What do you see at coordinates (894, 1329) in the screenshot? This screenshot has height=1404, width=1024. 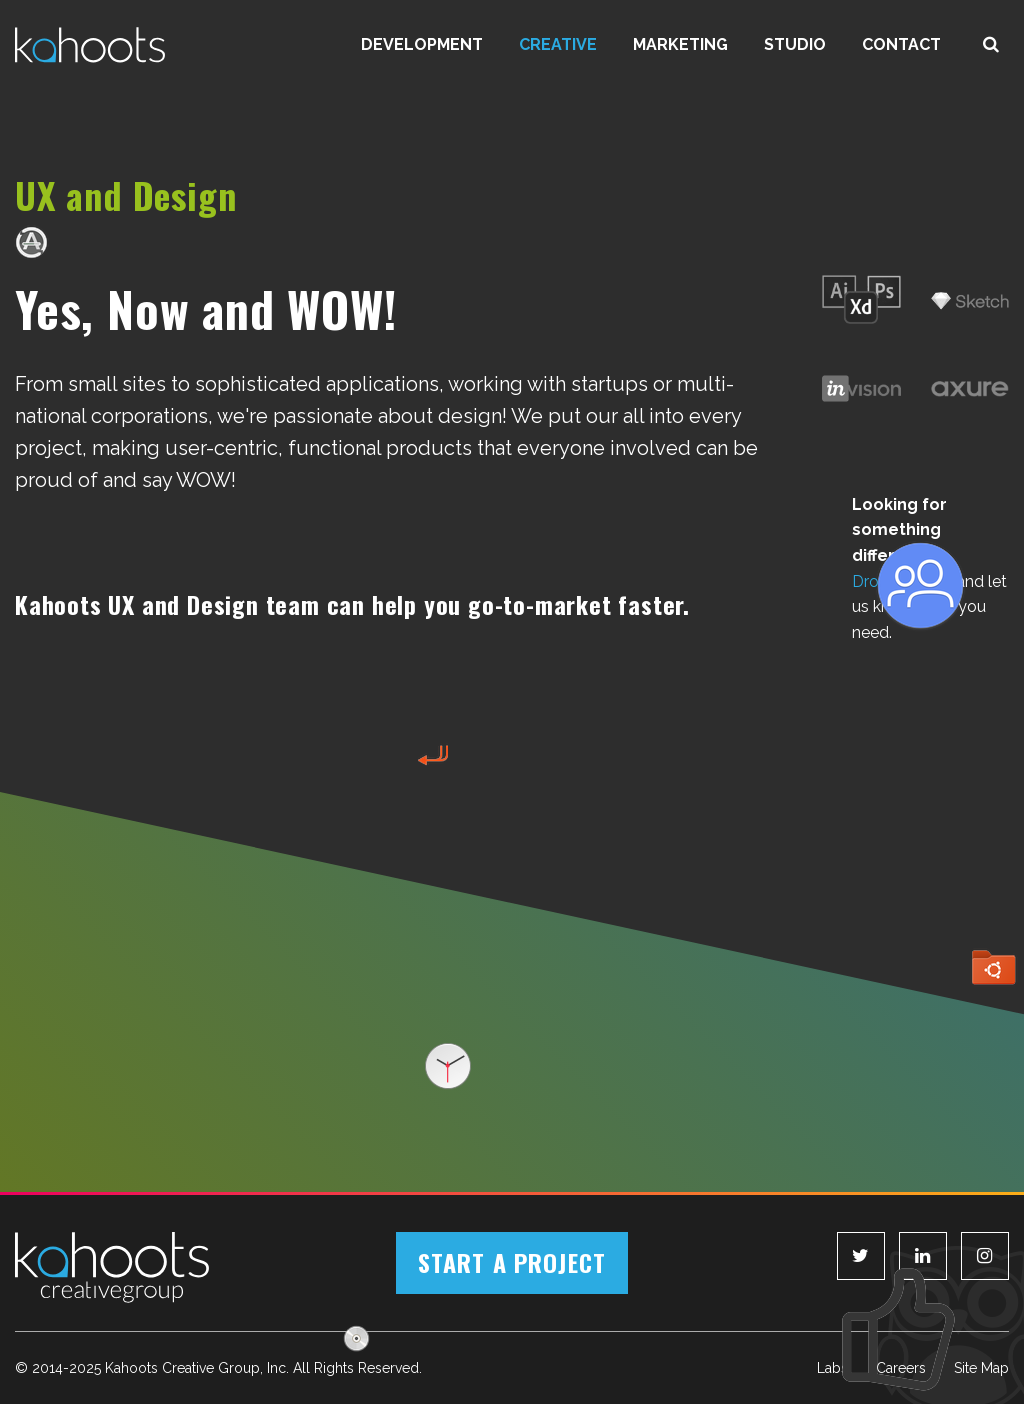 I see `access body and hand gesture emojis` at bounding box center [894, 1329].